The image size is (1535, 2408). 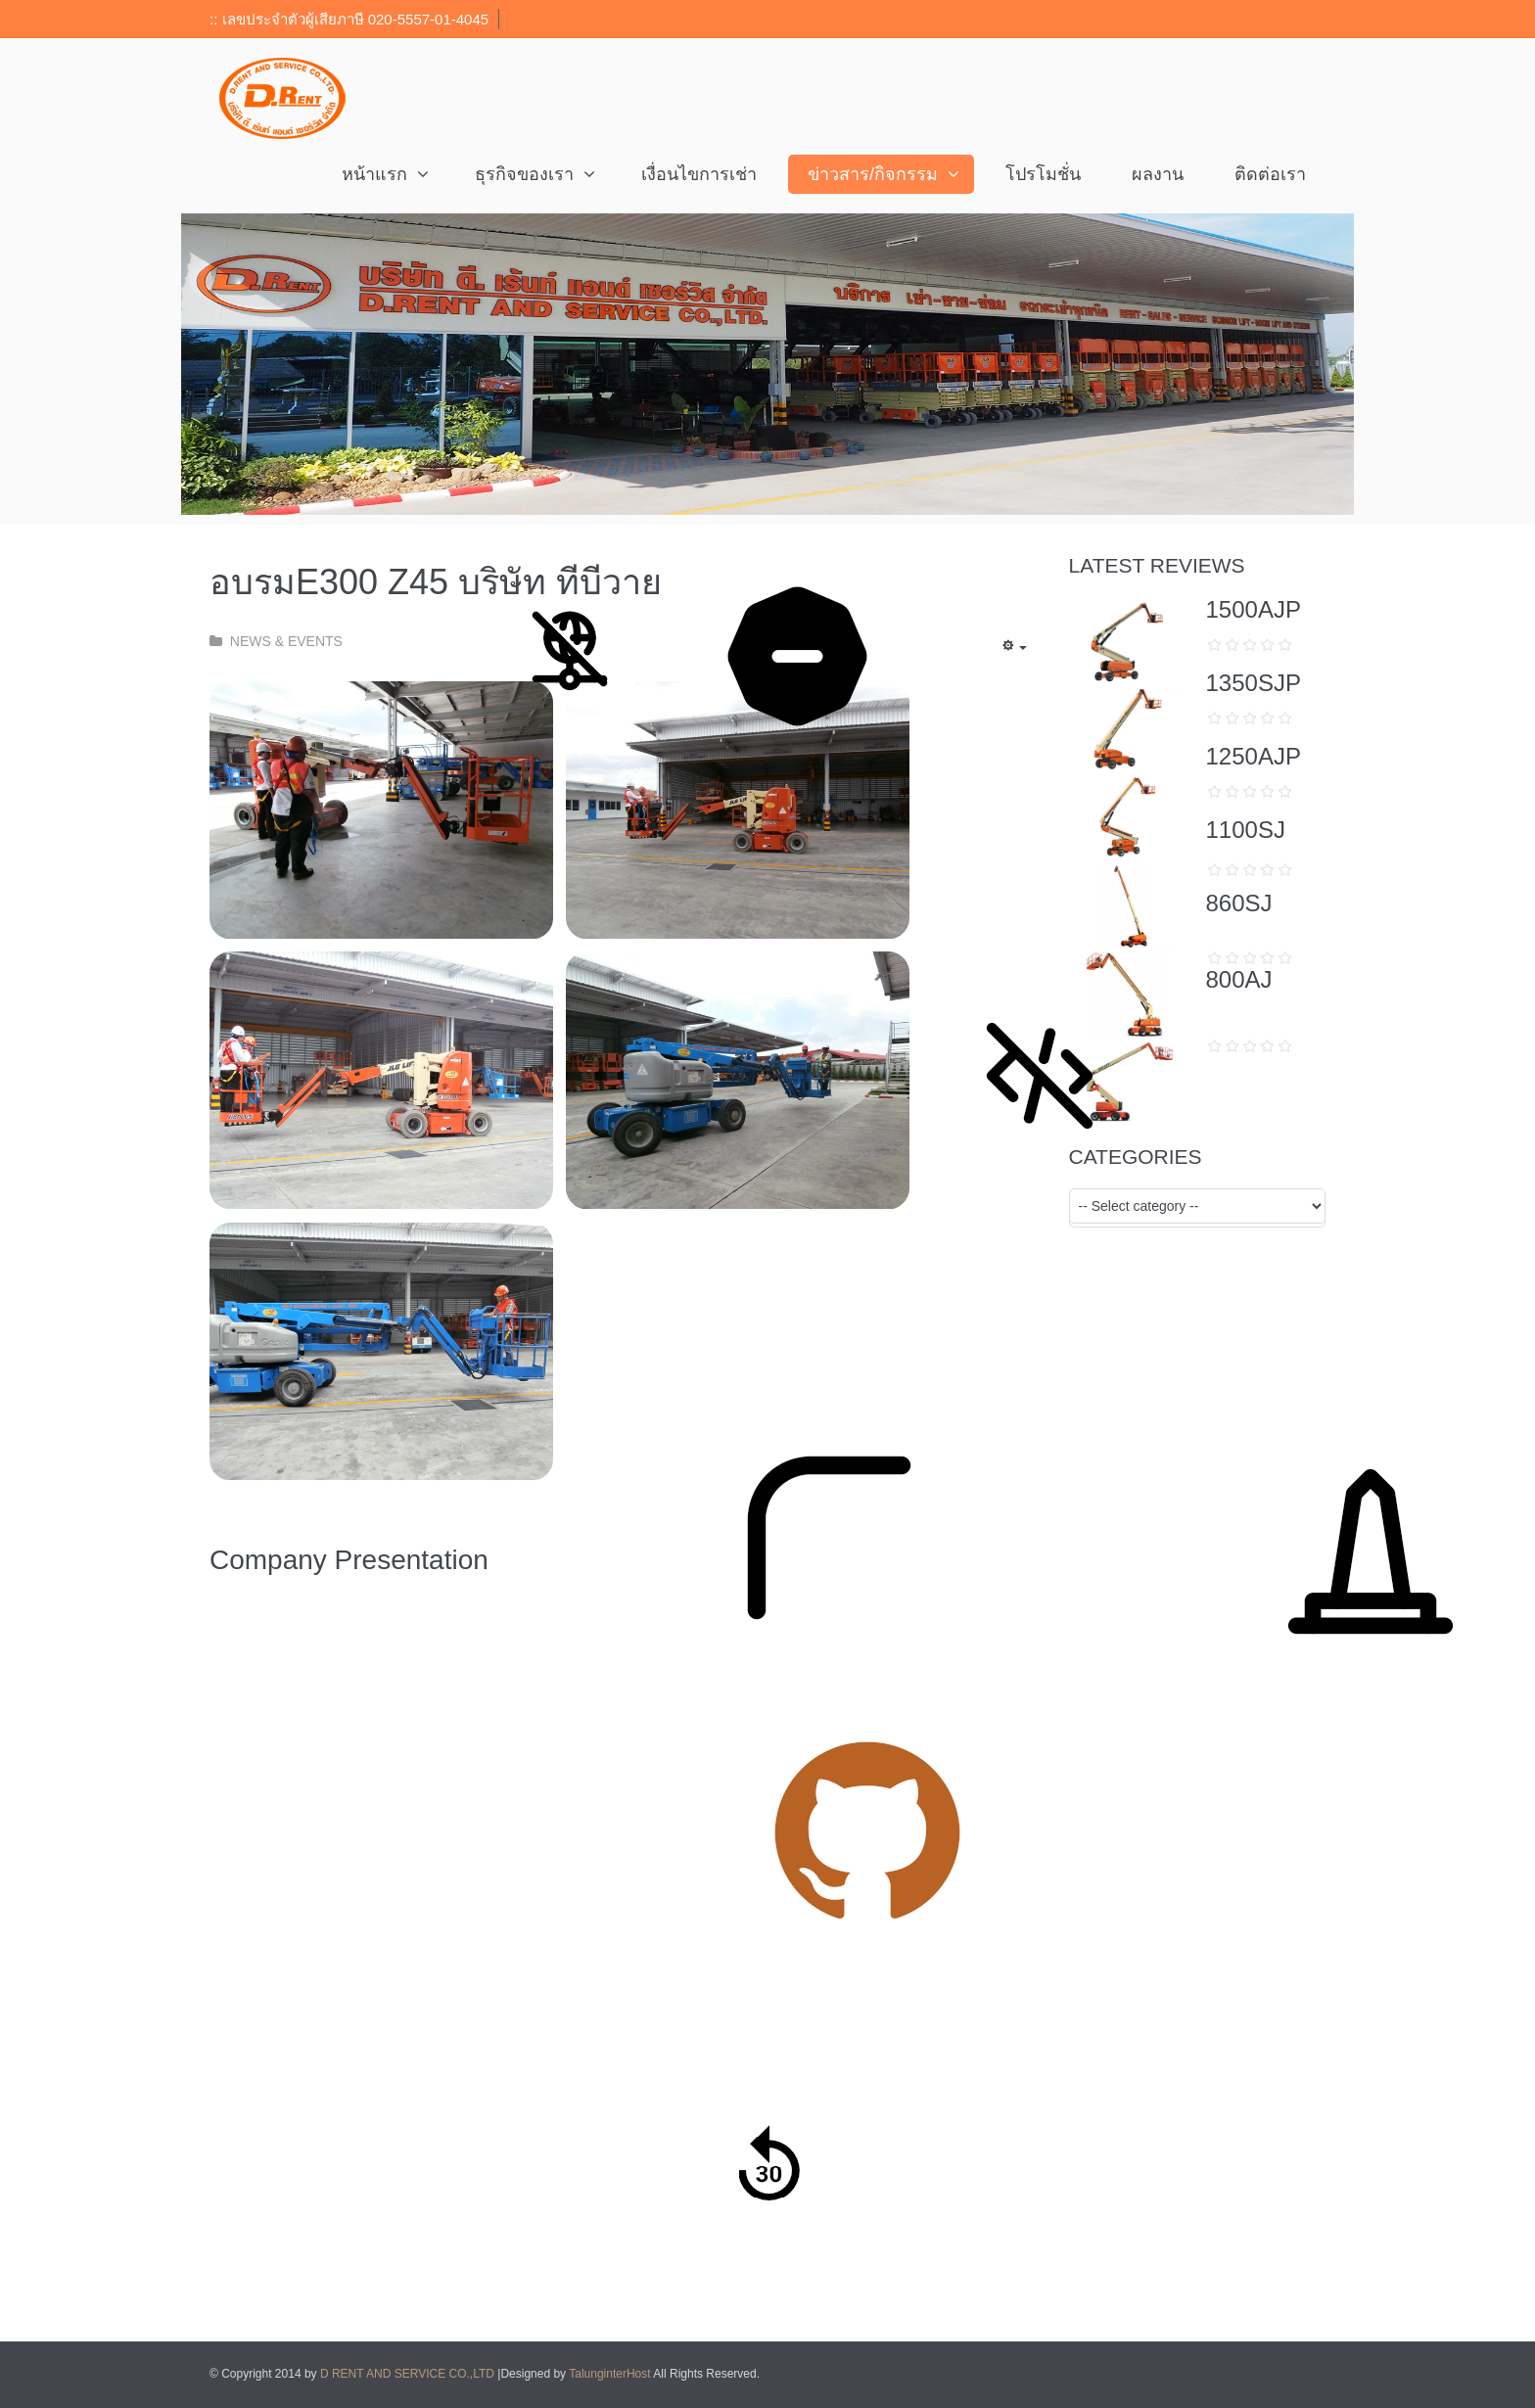 What do you see at coordinates (867, 1834) in the screenshot?
I see `visit github profile or repository` at bounding box center [867, 1834].